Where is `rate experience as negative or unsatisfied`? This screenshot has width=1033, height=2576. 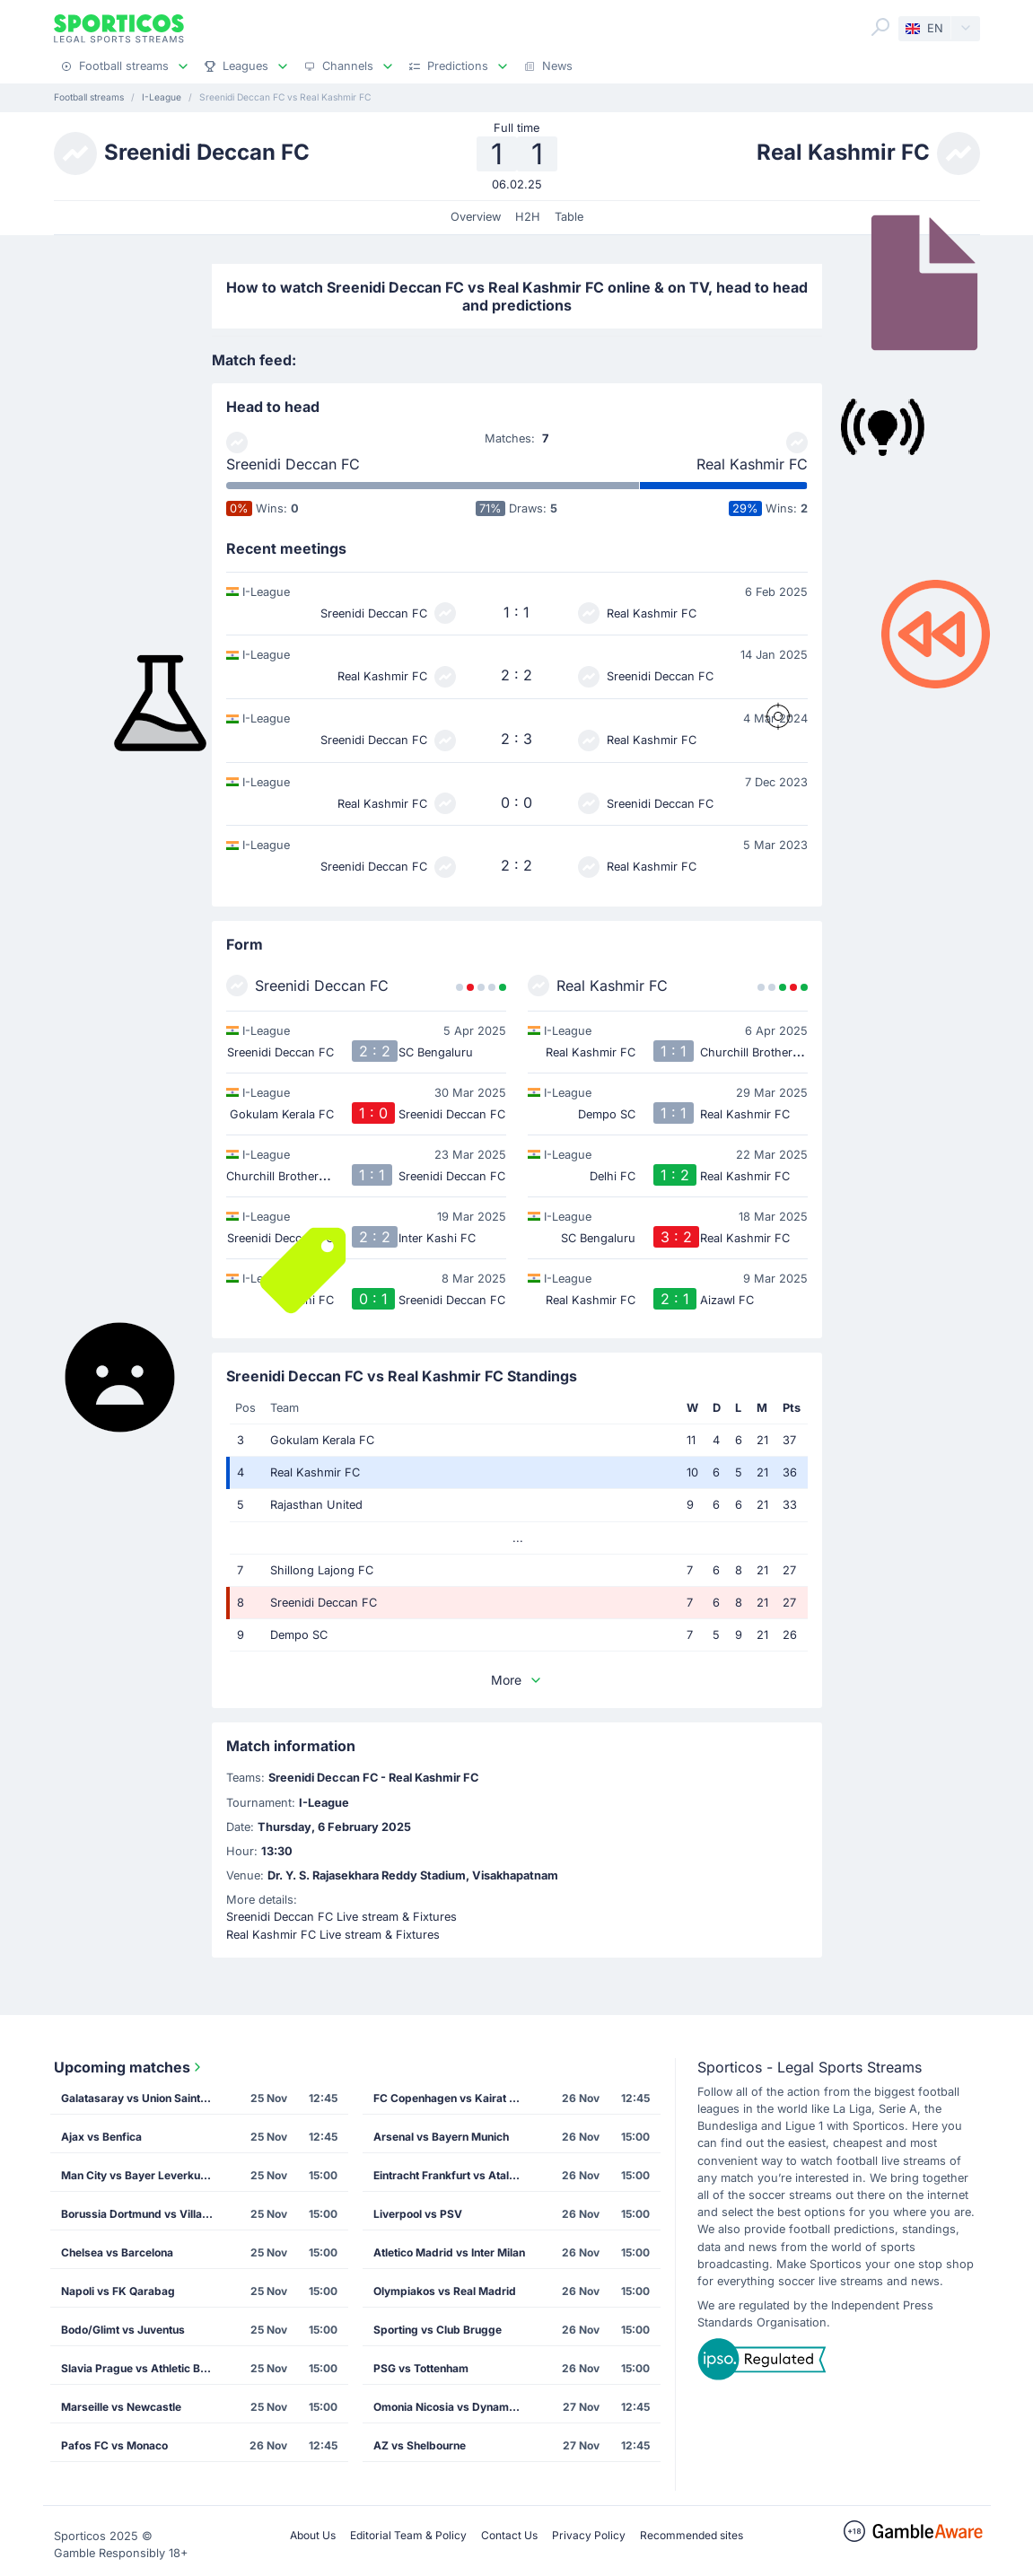 rate experience as negative or unsatisfied is located at coordinates (119, 1377).